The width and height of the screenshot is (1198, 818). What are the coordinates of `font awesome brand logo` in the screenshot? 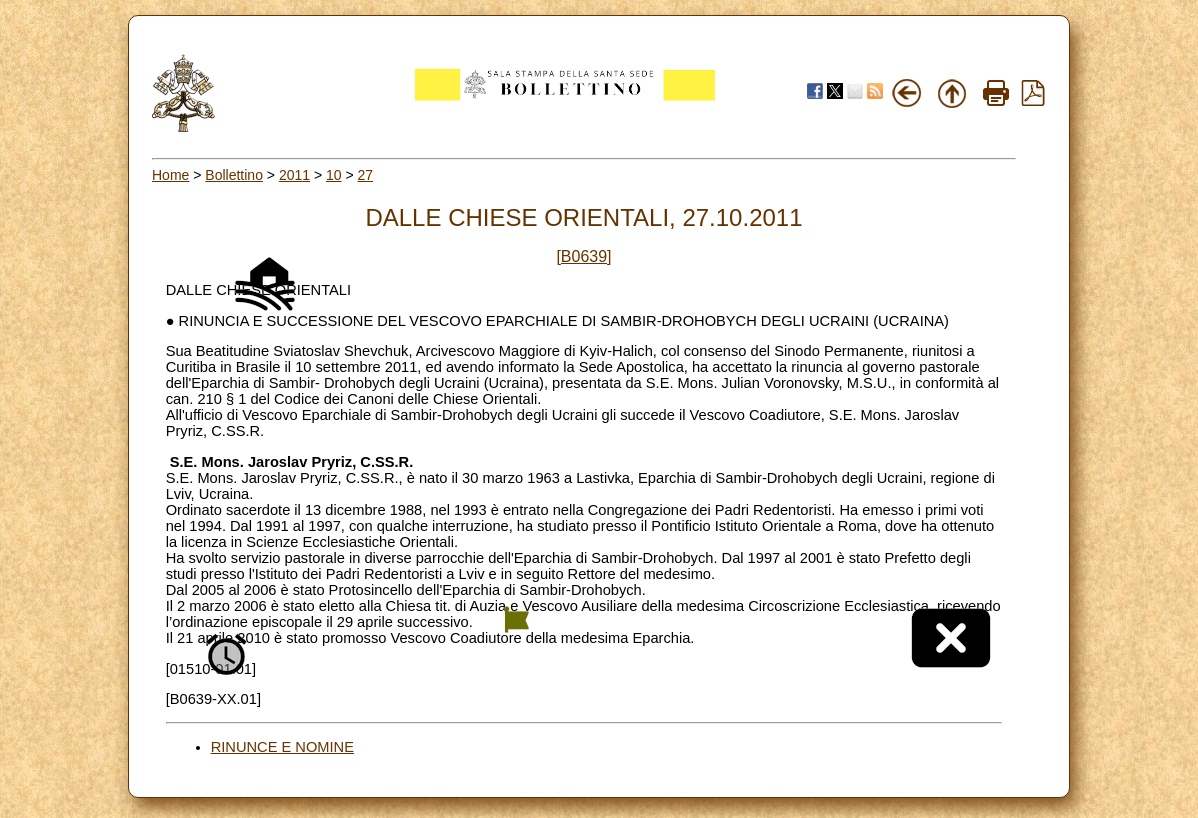 It's located at (516, 619).